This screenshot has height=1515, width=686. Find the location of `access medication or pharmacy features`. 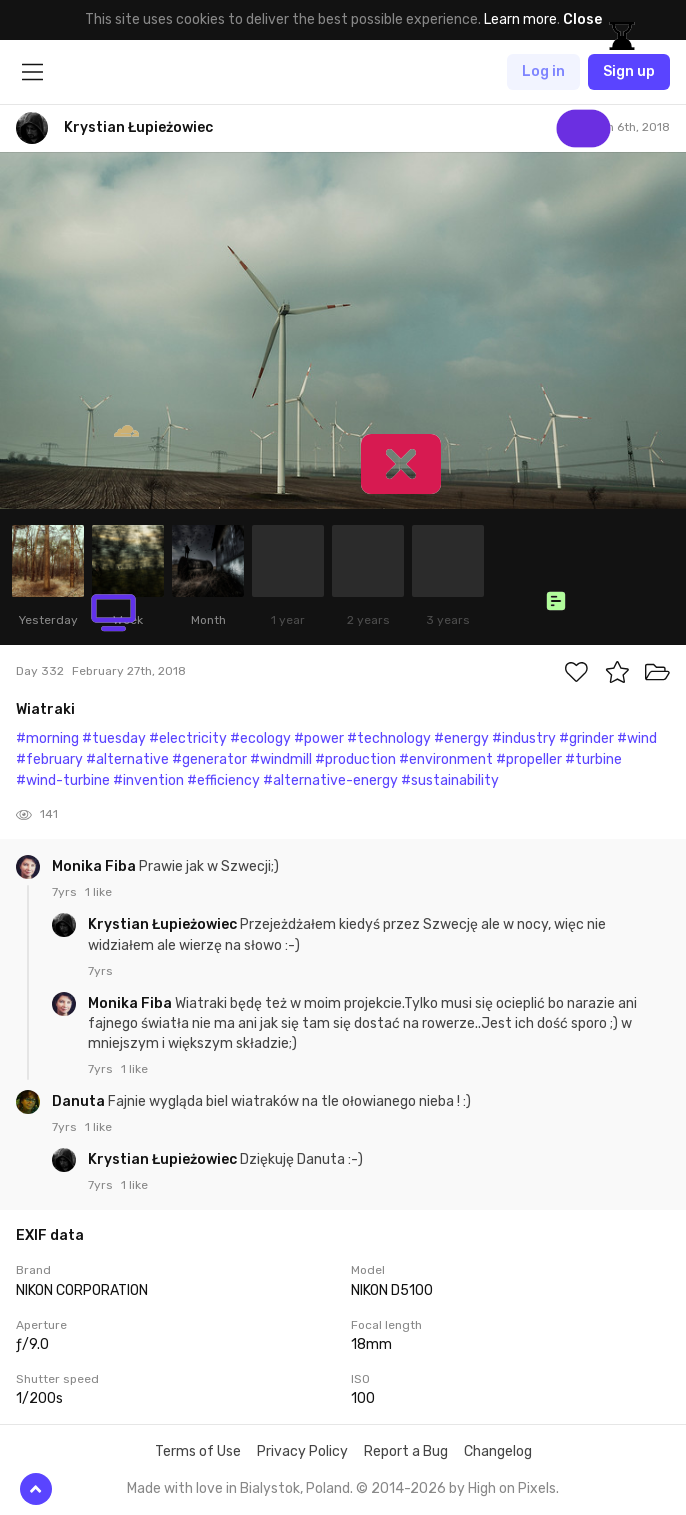

access medication or pharmacy features is located at coordinates (583, 128).